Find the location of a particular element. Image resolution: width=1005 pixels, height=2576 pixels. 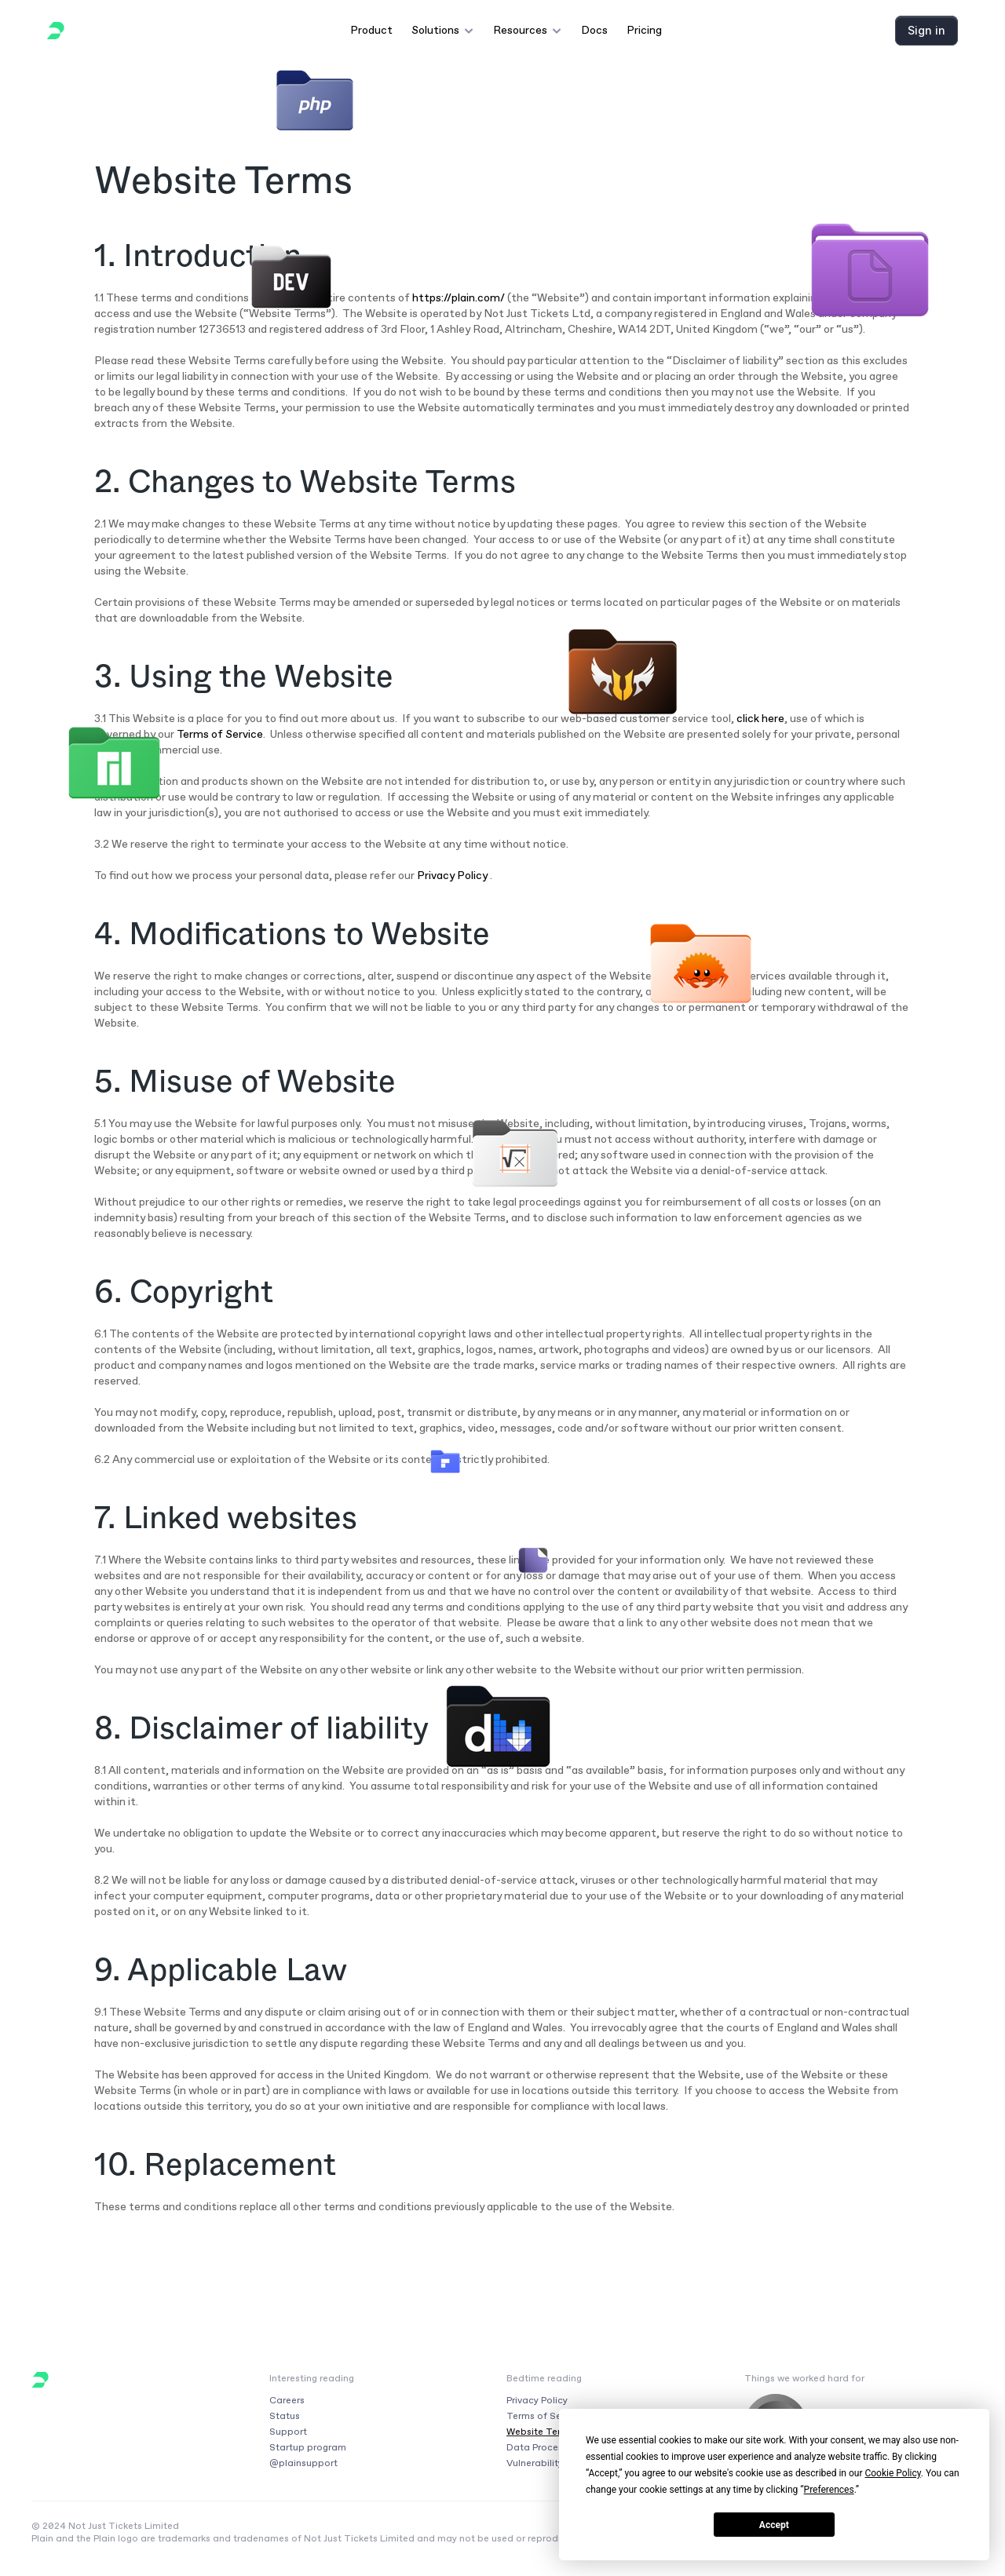

open your documents folder is located at coordinates (870, 270).